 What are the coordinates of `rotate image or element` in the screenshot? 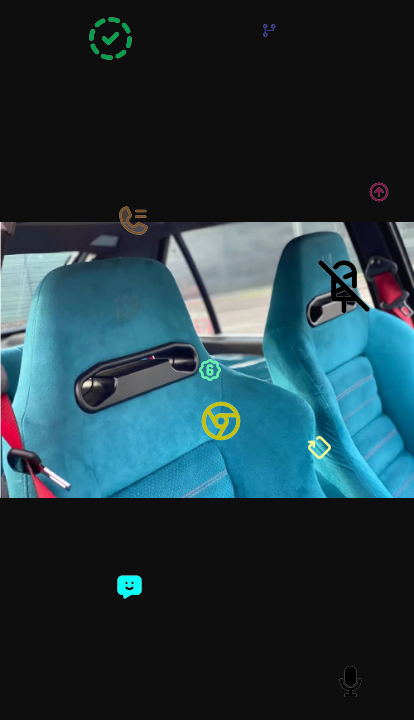 It's located at (319, 447).